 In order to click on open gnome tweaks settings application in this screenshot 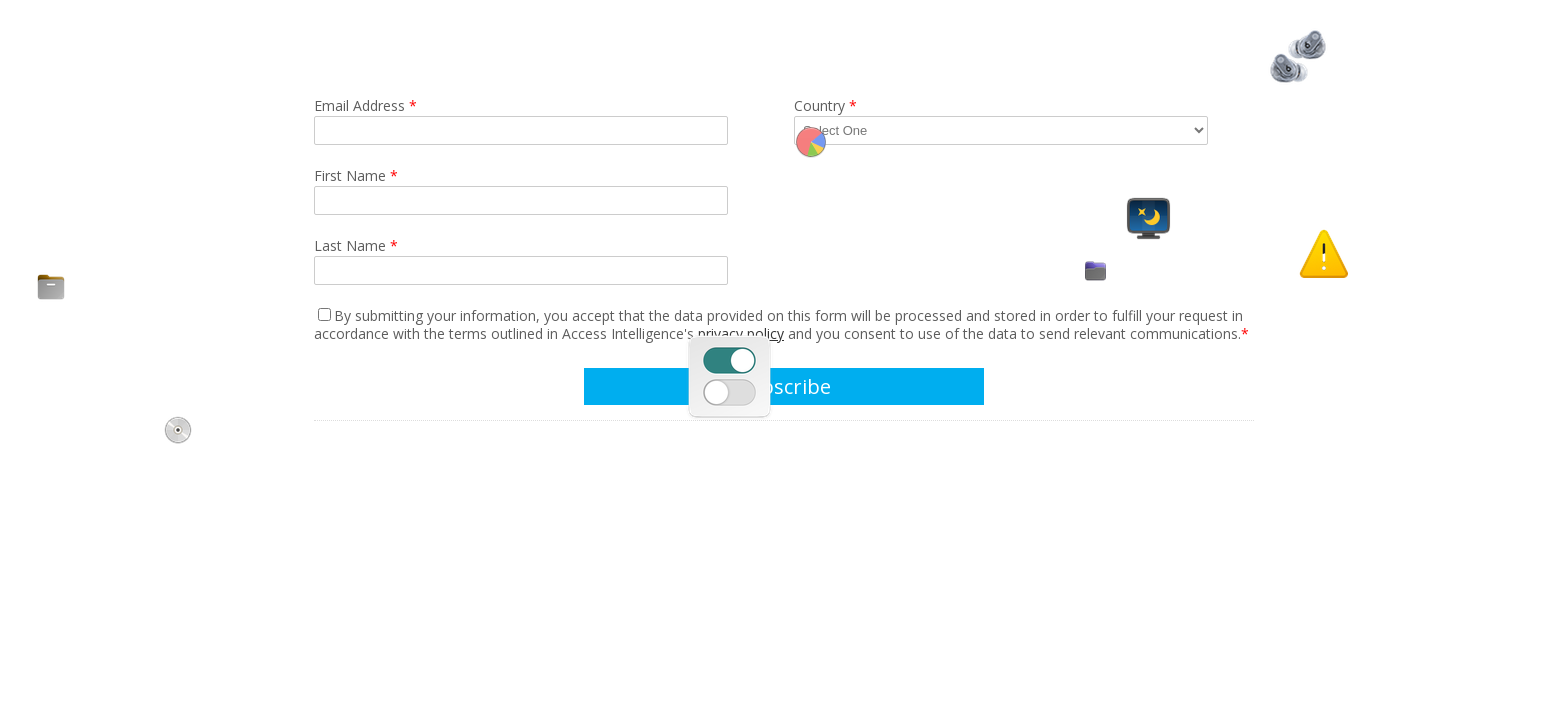, I will do `click(729, 376)`.